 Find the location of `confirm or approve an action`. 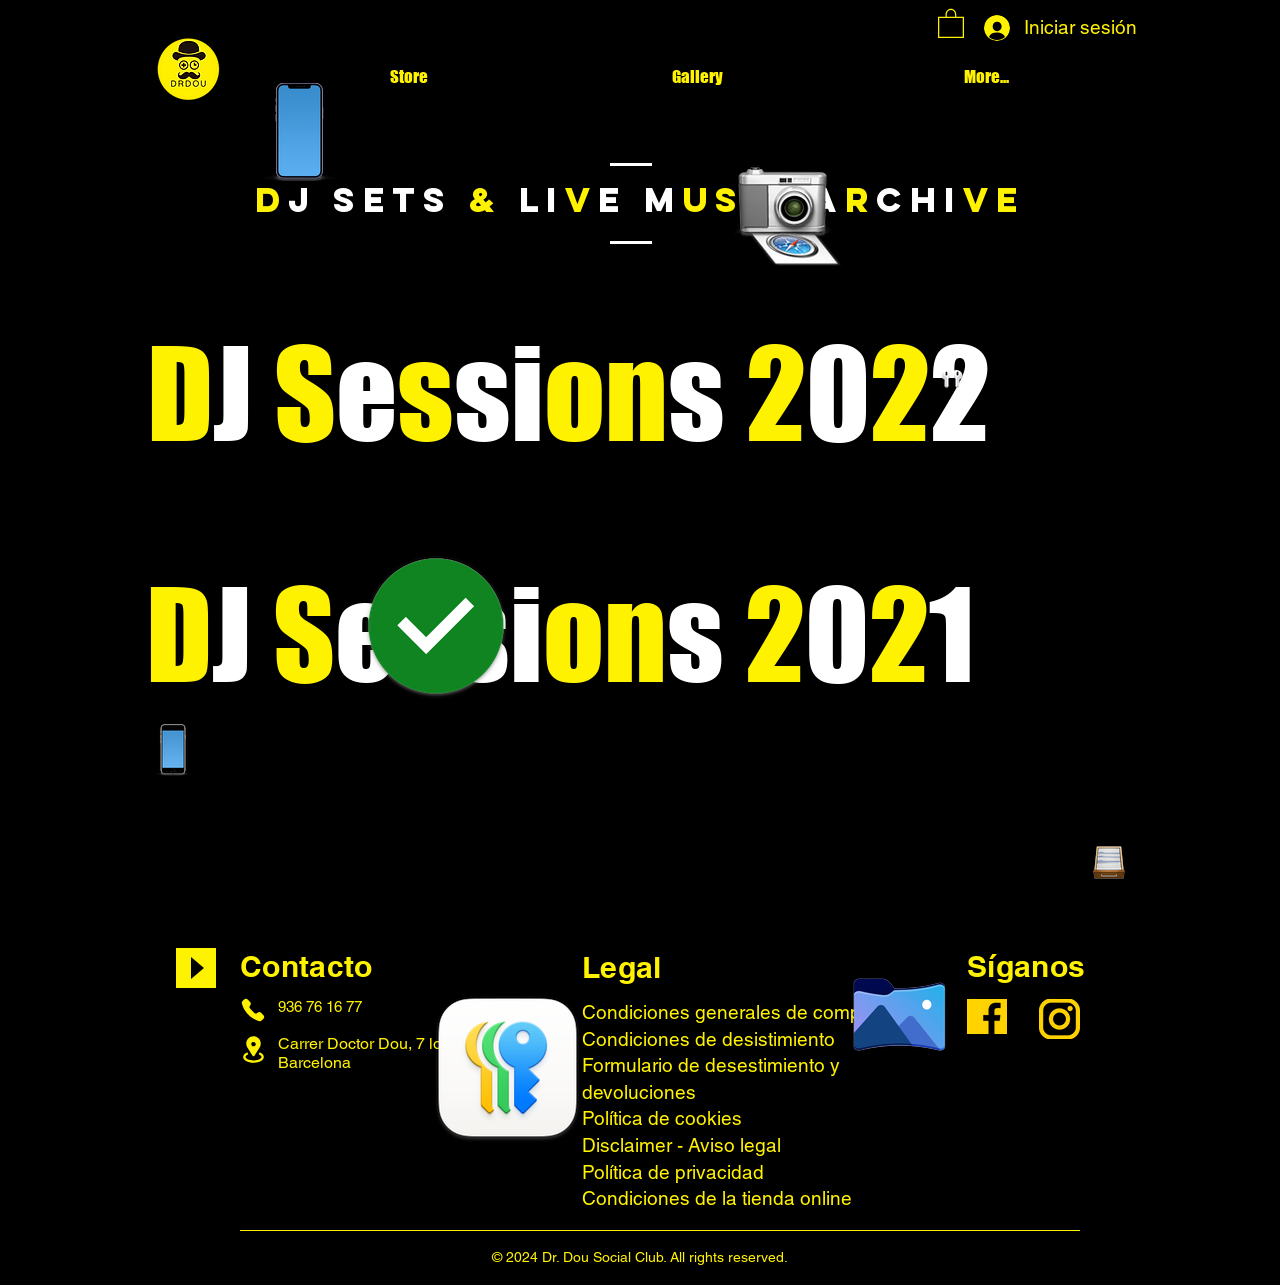

confirm or approve an action is located at coordinates (436, 626).